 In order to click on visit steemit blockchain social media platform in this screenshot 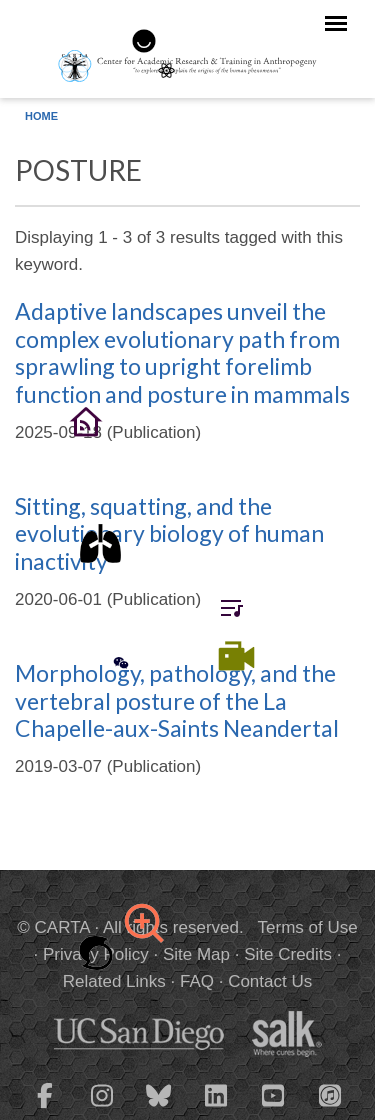, I will do `click(96, 953)`.